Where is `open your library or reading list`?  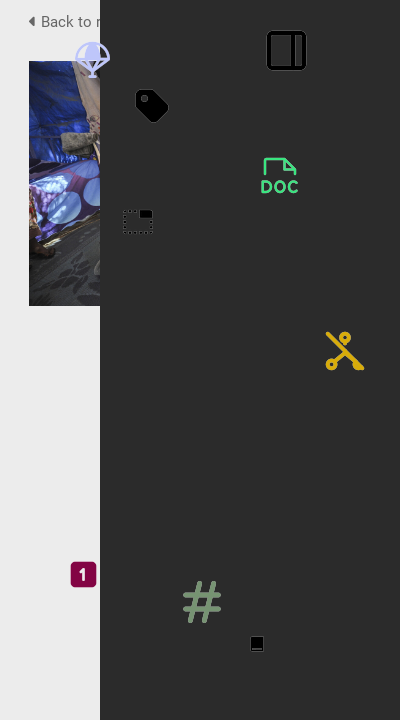
open your library or reading list is located at coordinates (257, 644).